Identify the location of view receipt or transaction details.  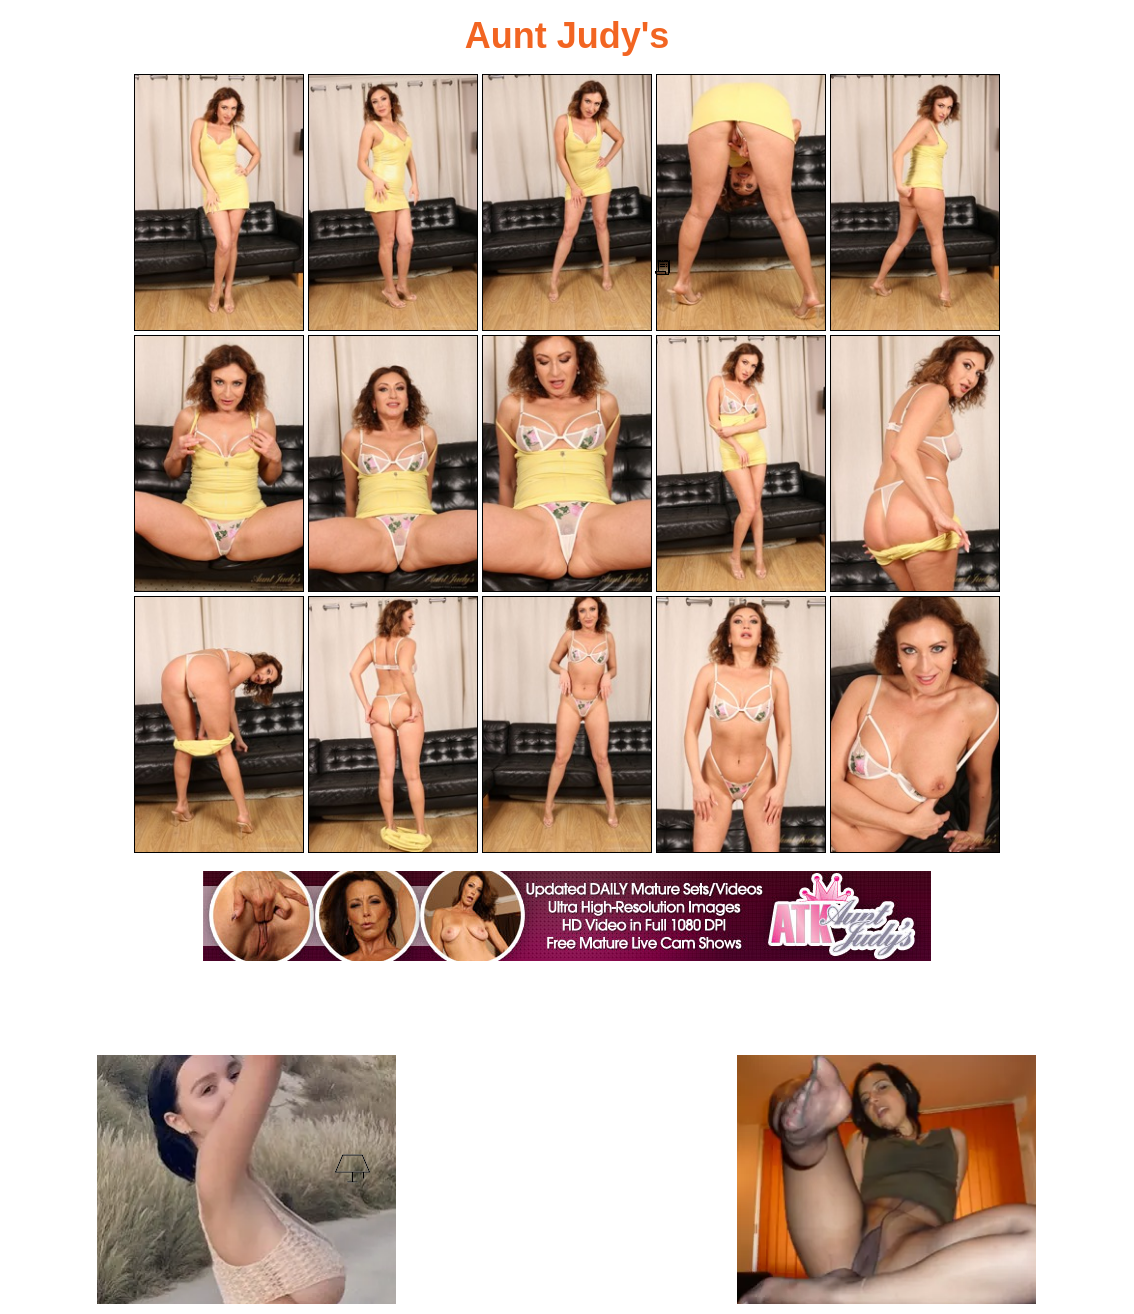
(662, 267).